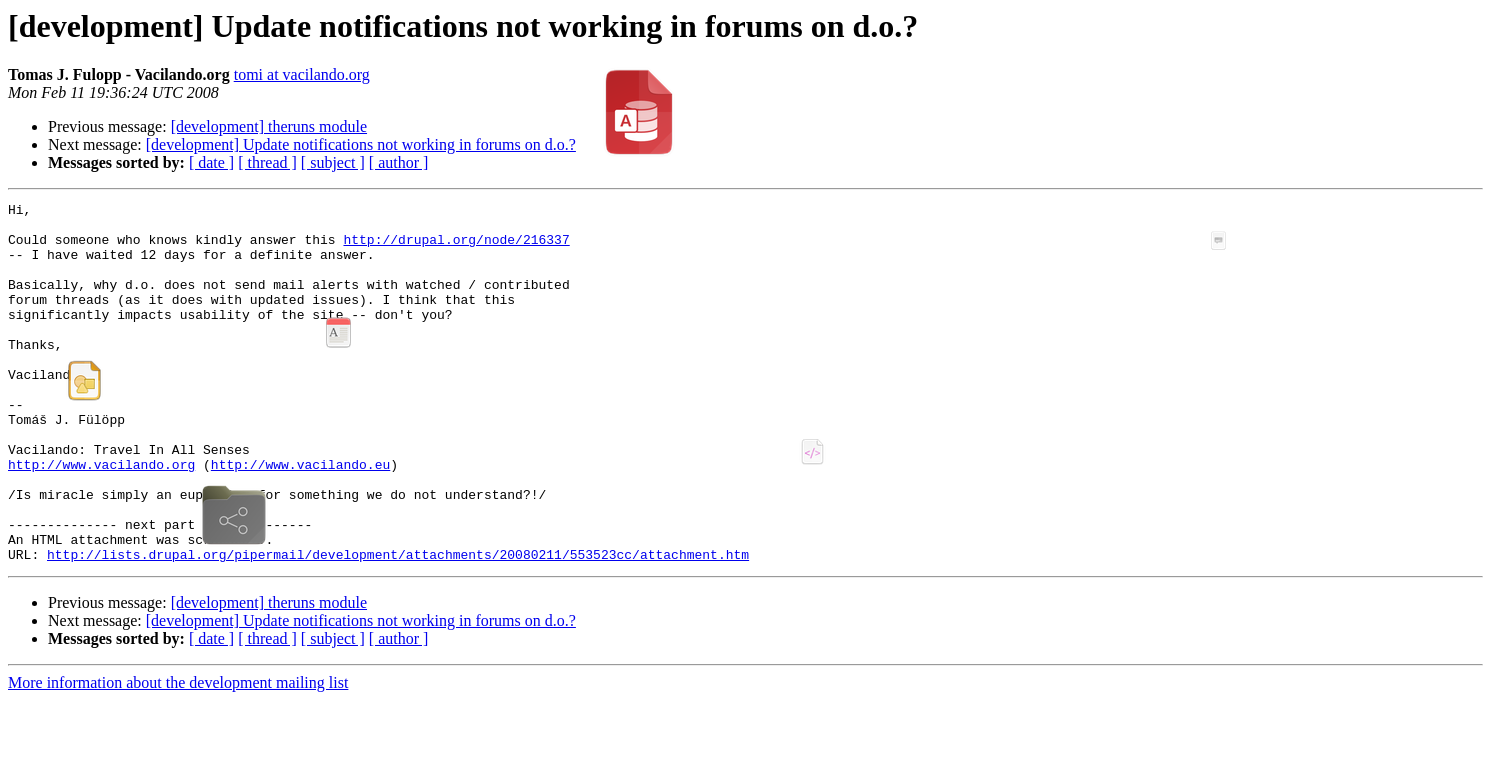 The width and height of the screenshot is (1491, 772). I want to click on open the books or e-reader app, so click(338, 332).